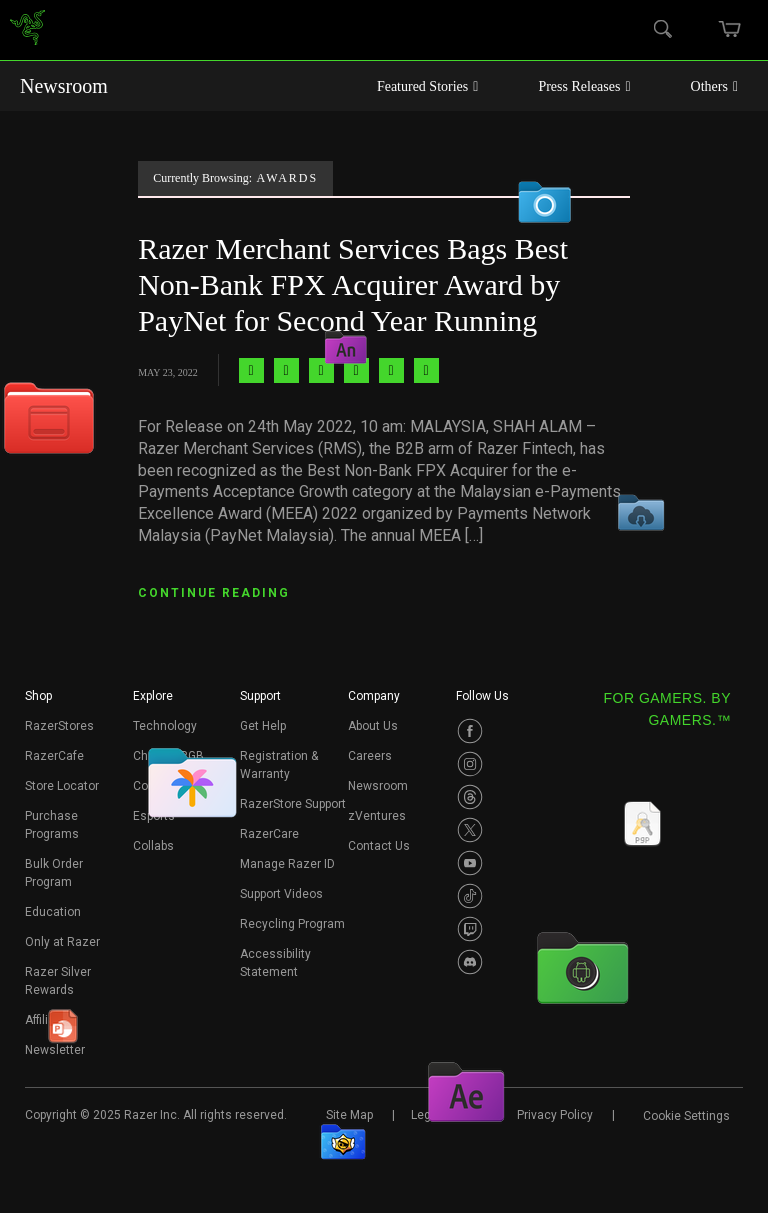  What do you see at coordinates (642, 823) in the screenshot?
I see `a PGP encryption key file` at bounding box center [642, 823].